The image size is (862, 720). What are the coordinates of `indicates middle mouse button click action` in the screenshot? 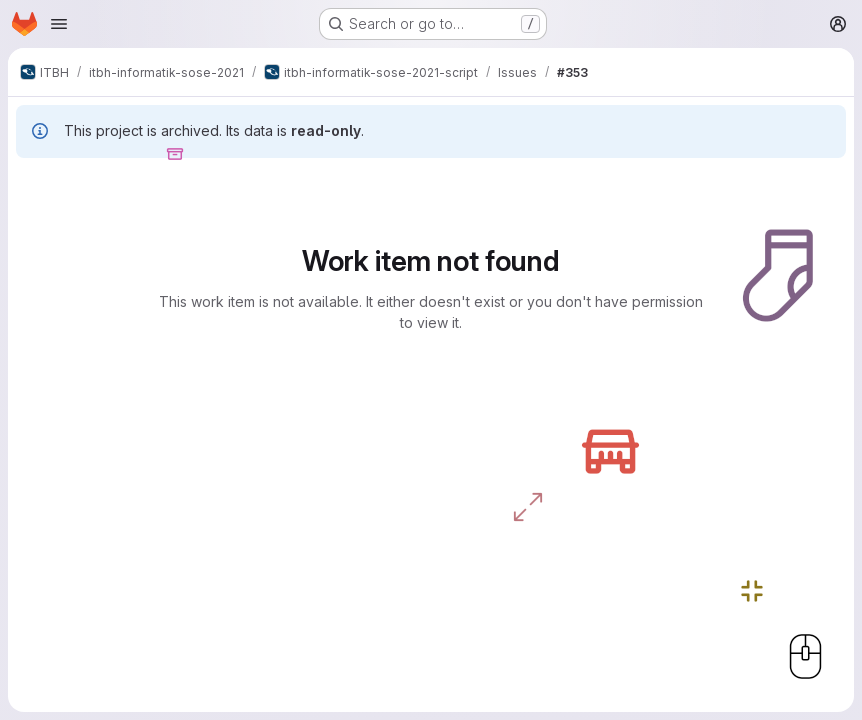 It's located at (805, 656).